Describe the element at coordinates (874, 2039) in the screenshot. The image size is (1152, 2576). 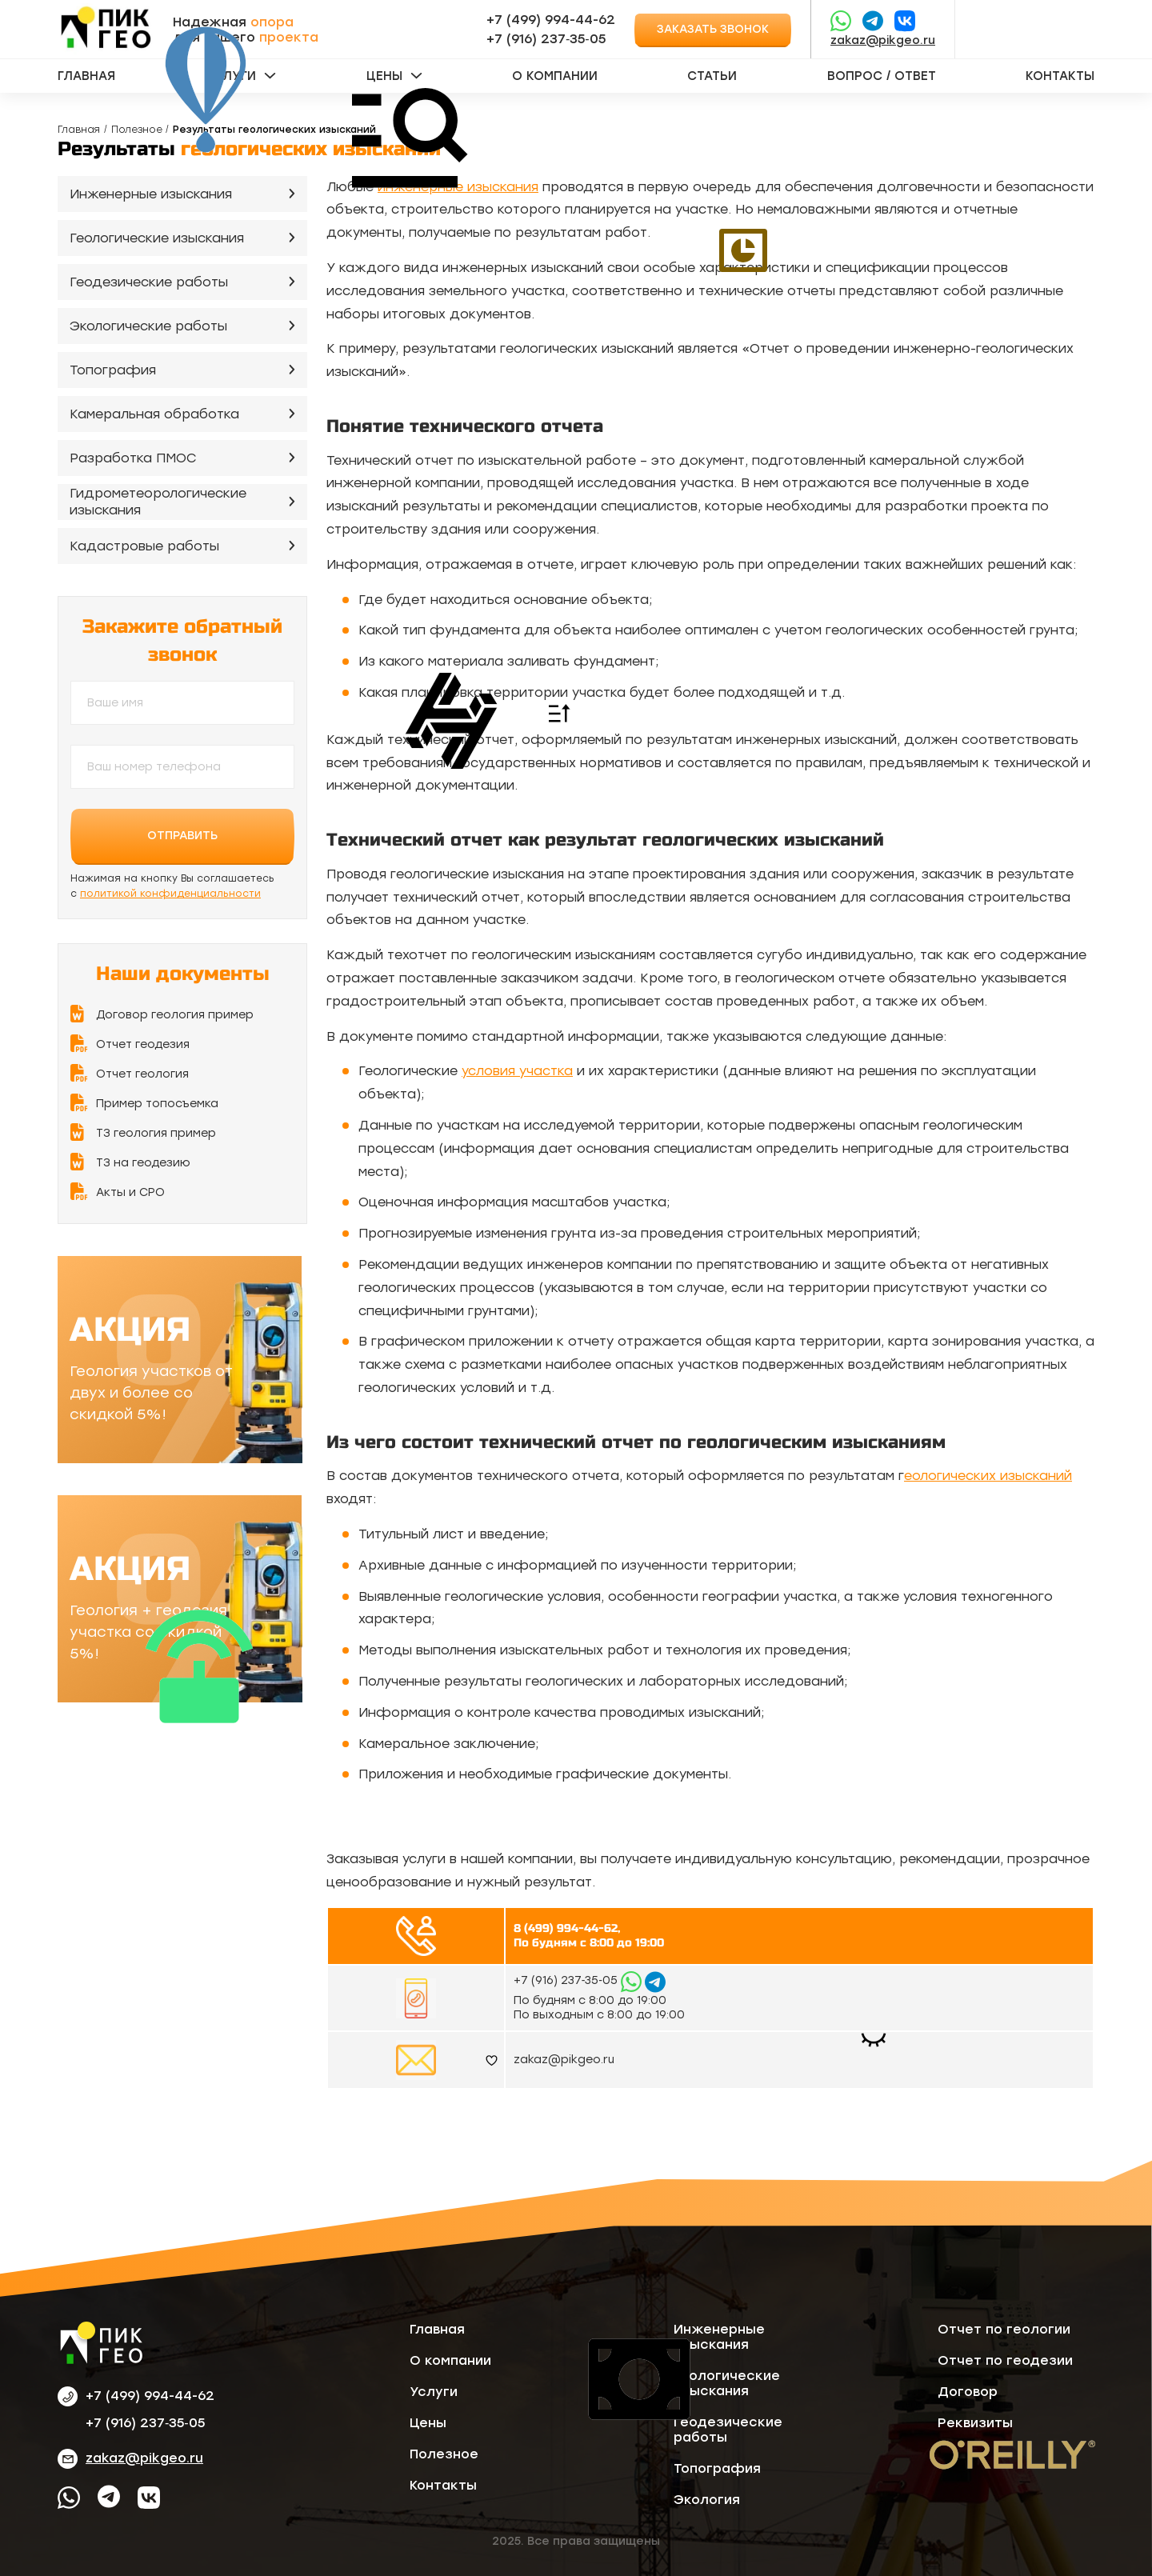
I see `hide password or sensitive content` at that location.